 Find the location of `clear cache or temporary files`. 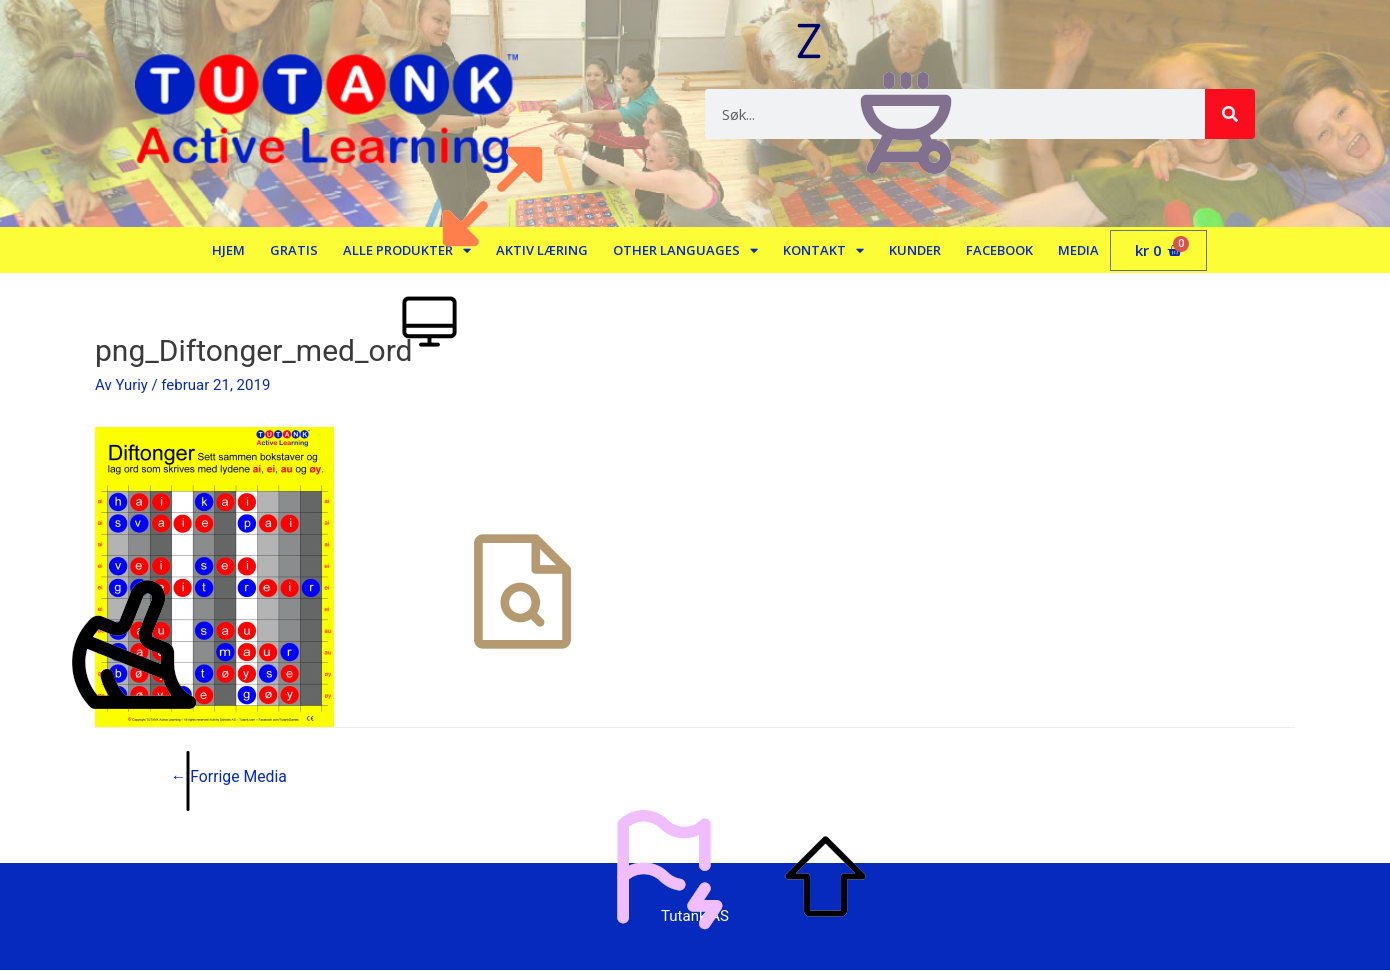

clear cache or temporary files is located at coordinates (132, 649).